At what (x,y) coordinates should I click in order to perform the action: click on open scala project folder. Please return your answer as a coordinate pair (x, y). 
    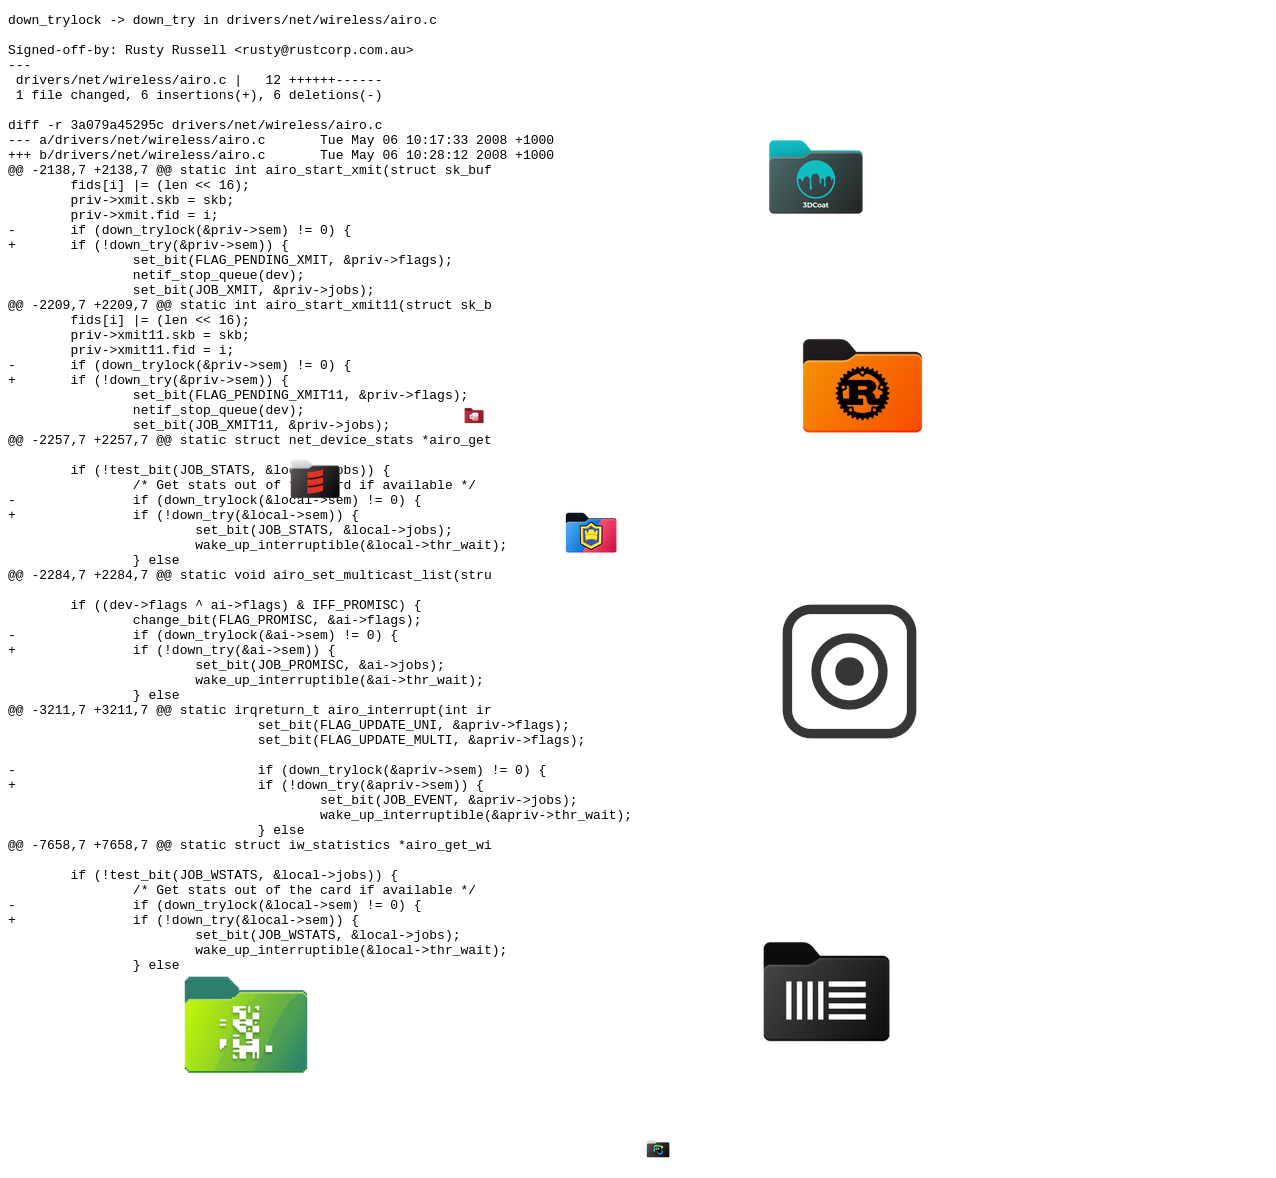
    Looking at the image, I should click on (315, 480).